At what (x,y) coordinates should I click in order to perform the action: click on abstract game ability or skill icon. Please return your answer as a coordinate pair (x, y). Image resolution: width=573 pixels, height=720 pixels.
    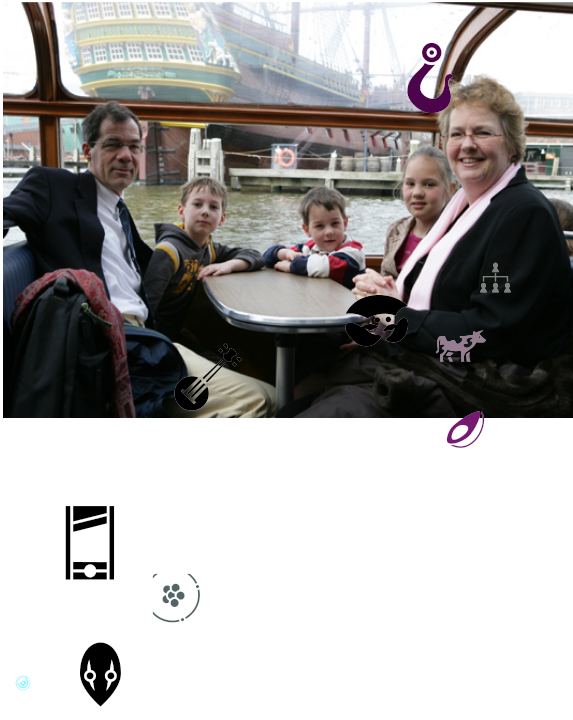
    Looking at the image, I should click on (23, 683).